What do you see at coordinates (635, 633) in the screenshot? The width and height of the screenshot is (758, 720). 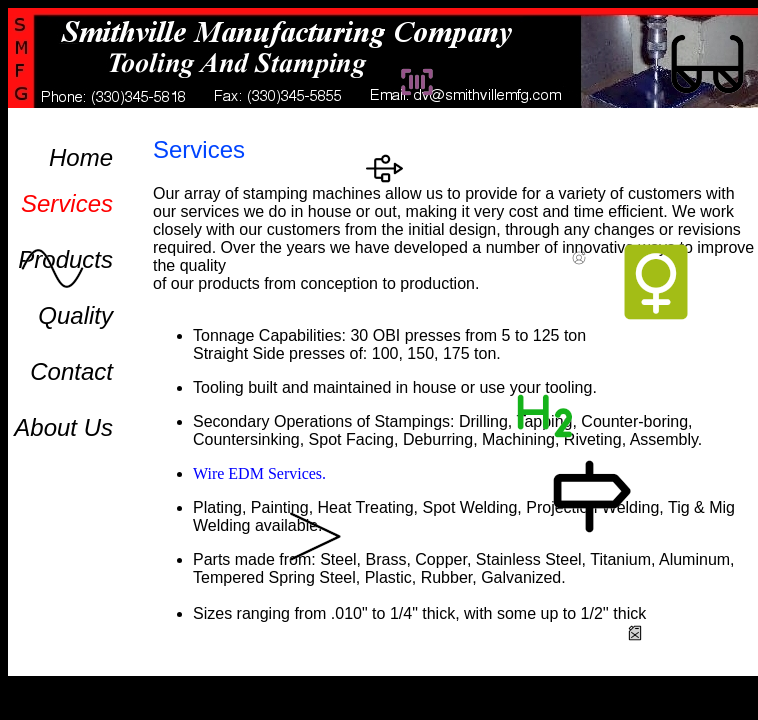 I see `indicates fuel or gas-related settings` at bounding box center [635, 633].